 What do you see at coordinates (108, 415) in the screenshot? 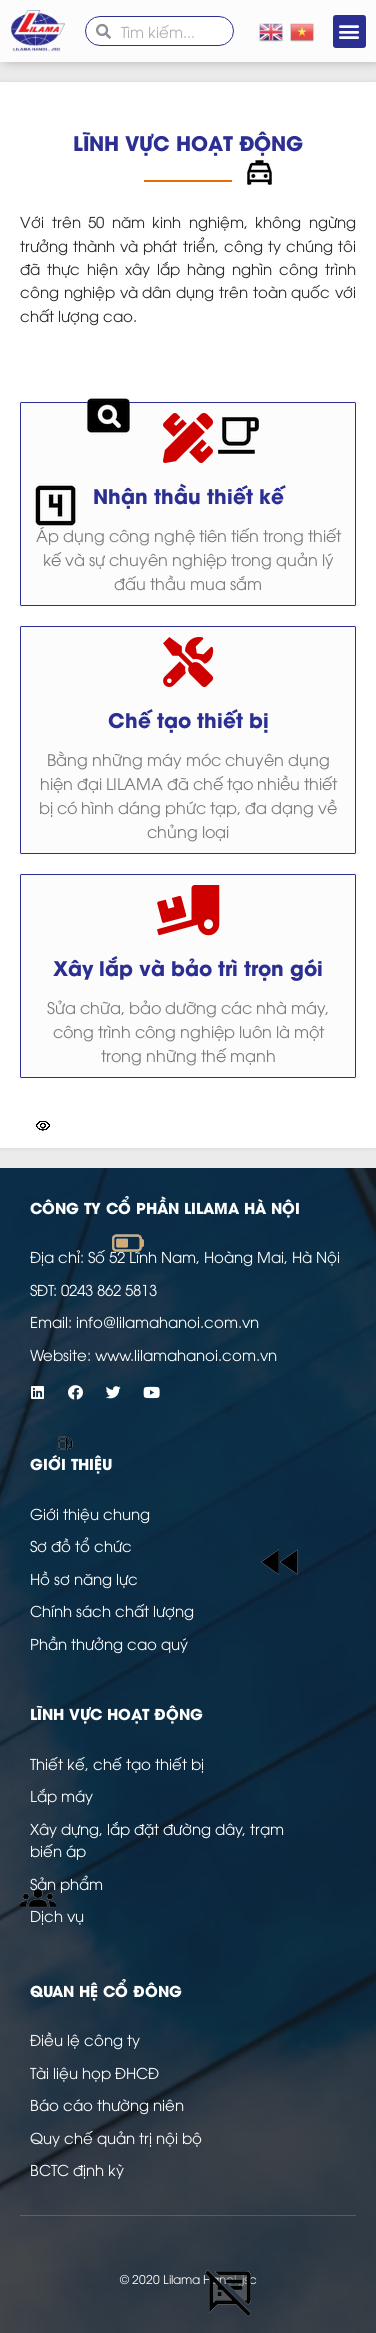
I see `search within the current page or document` at bounding box center [108, 415].